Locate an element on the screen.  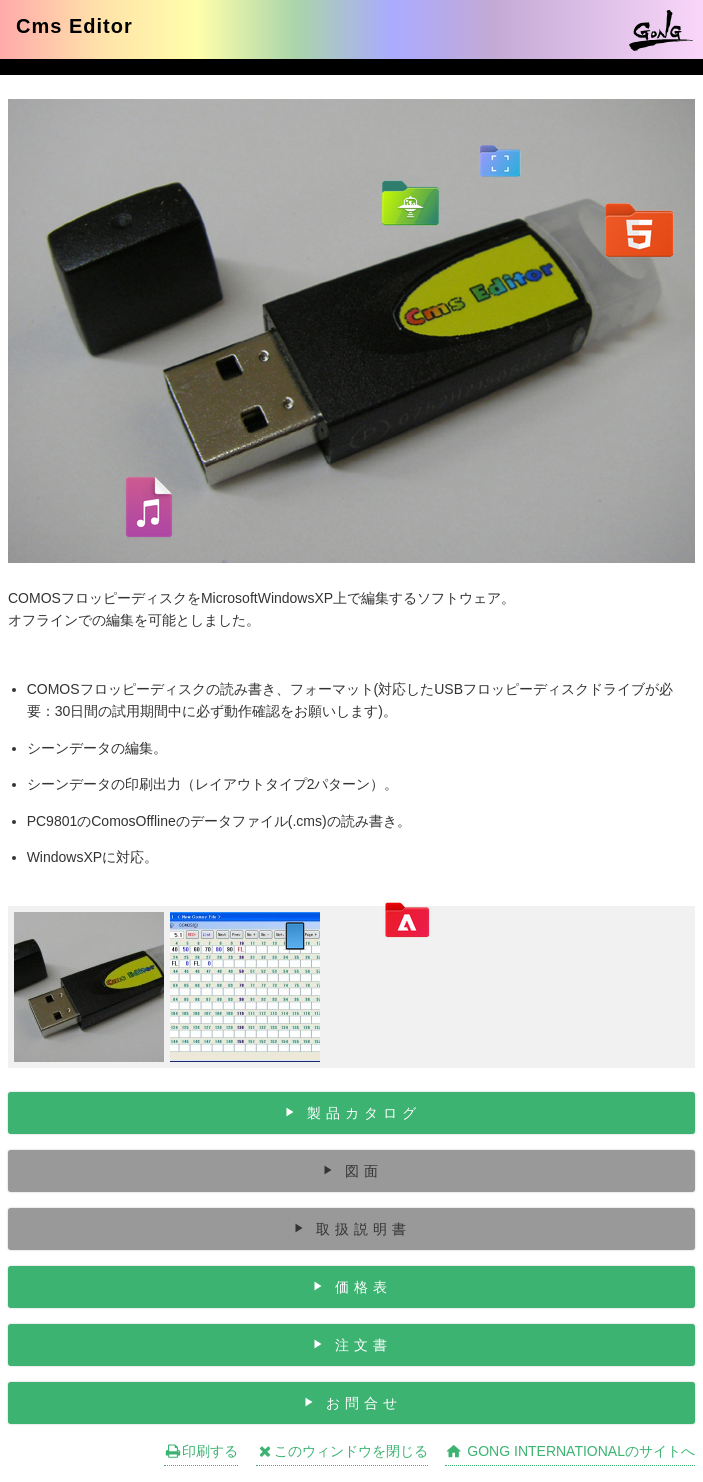
iPad Mini device icon is located at coordinates (295, 933).